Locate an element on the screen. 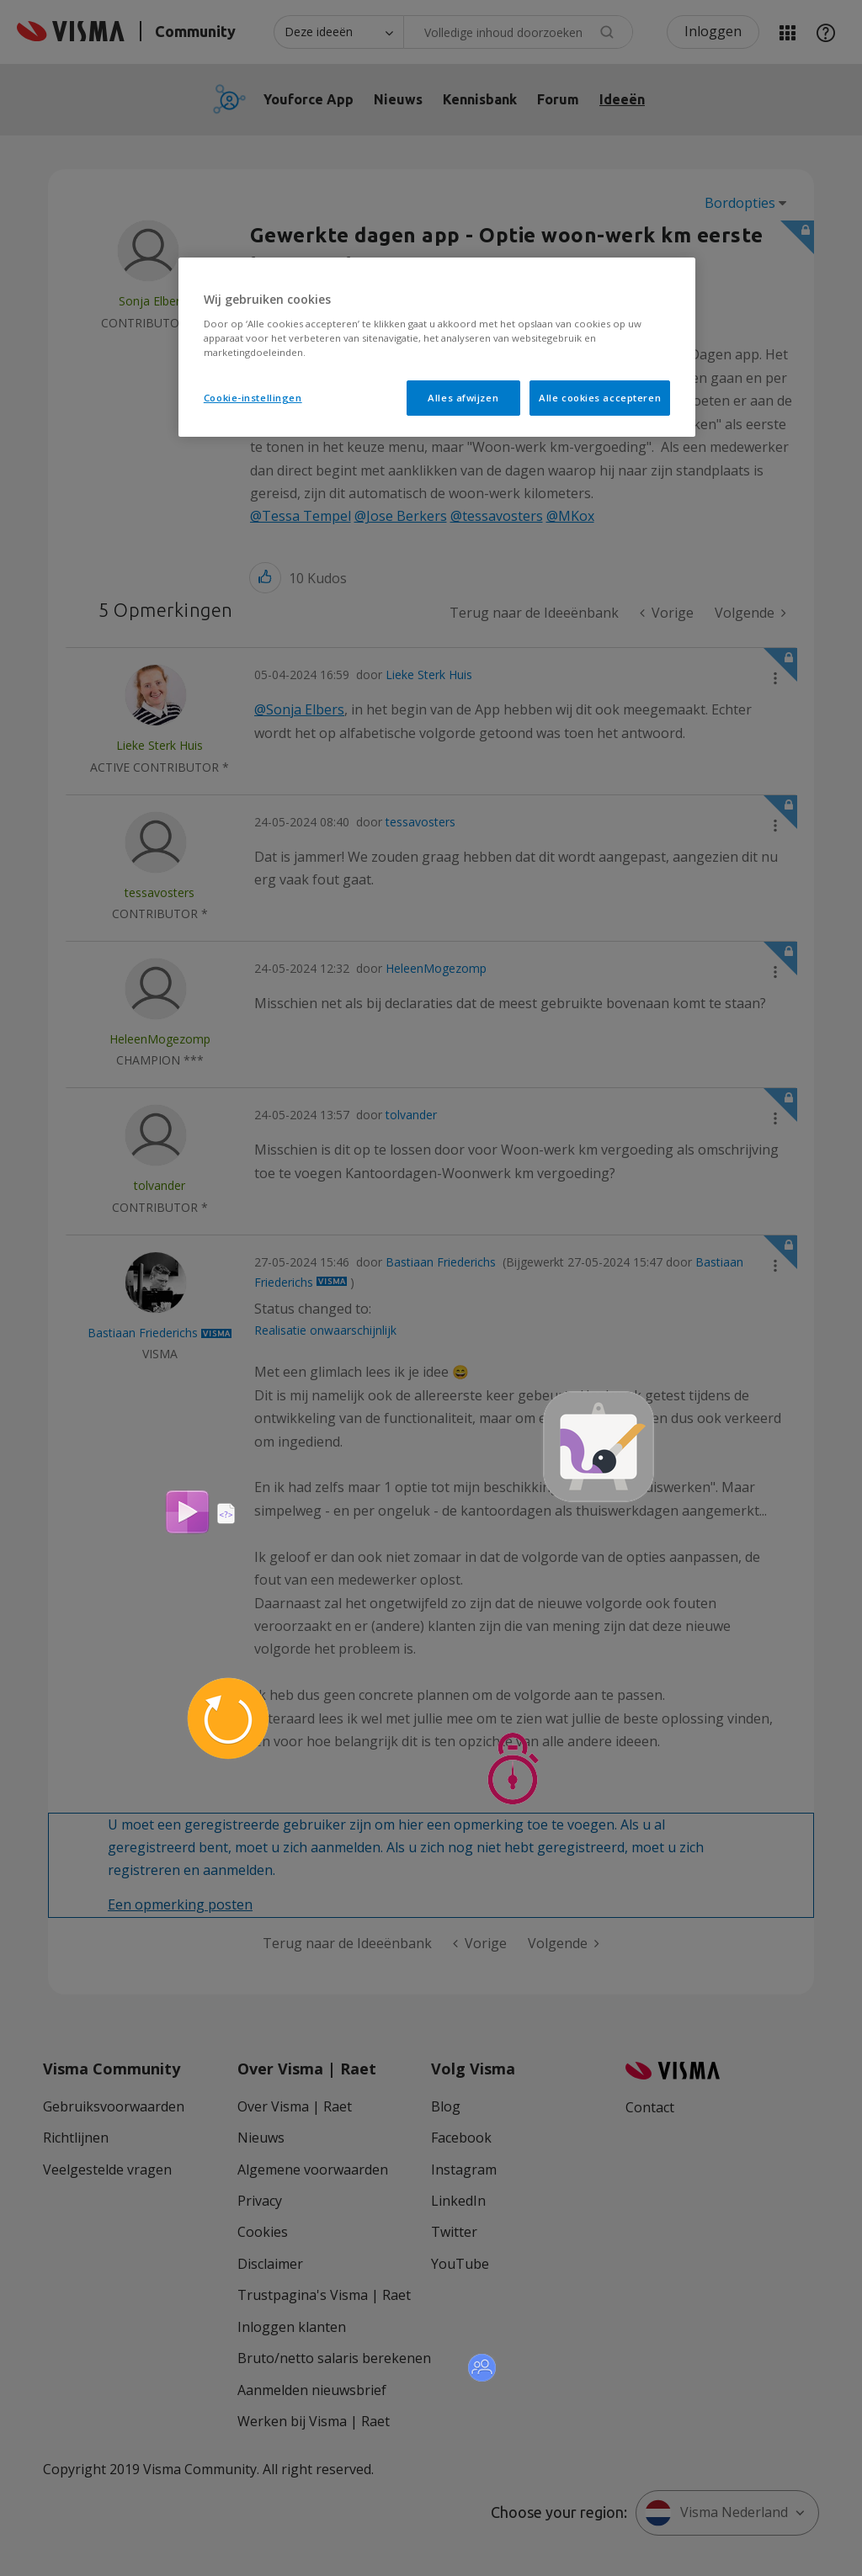 This screenshot has height=2576, width=862. restart the system is located at coordinates (228, 1718).